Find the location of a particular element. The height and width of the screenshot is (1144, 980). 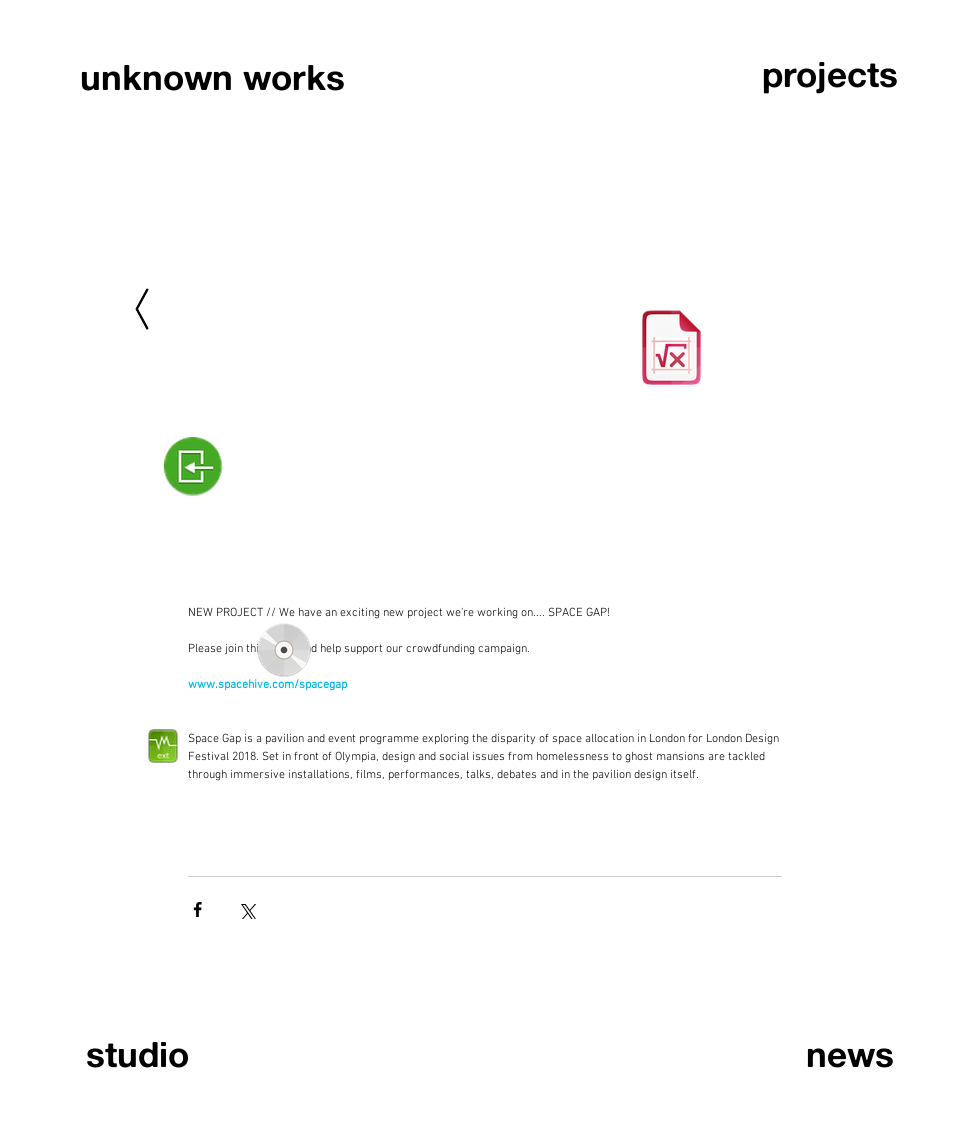

access CD/DVD drive contents is located at coordinates (284, 650).